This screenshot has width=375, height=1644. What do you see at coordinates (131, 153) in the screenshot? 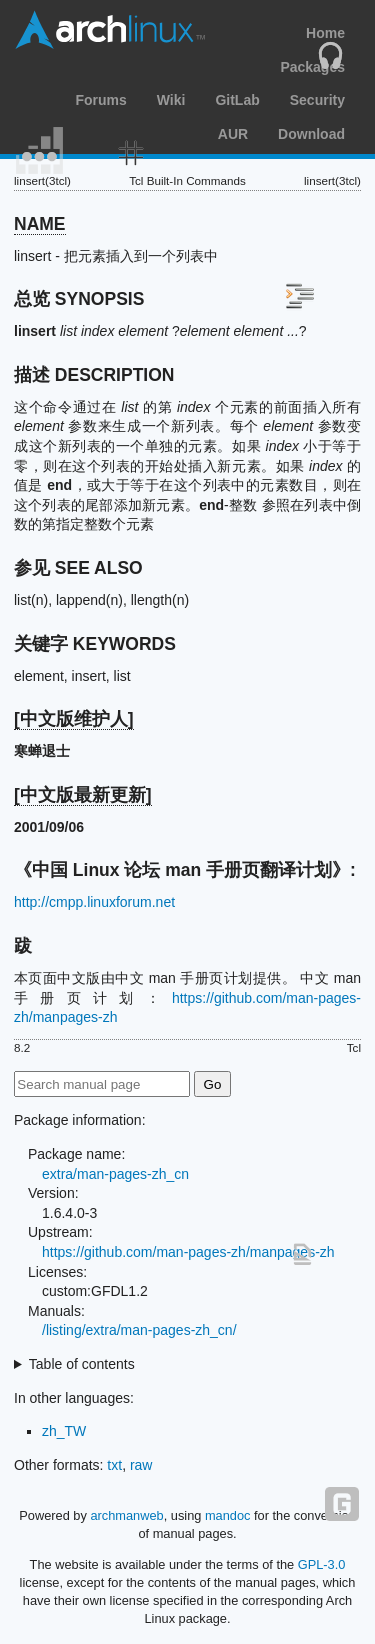
I see `open sudoku puzzle game` at bounding box center [131, 153].